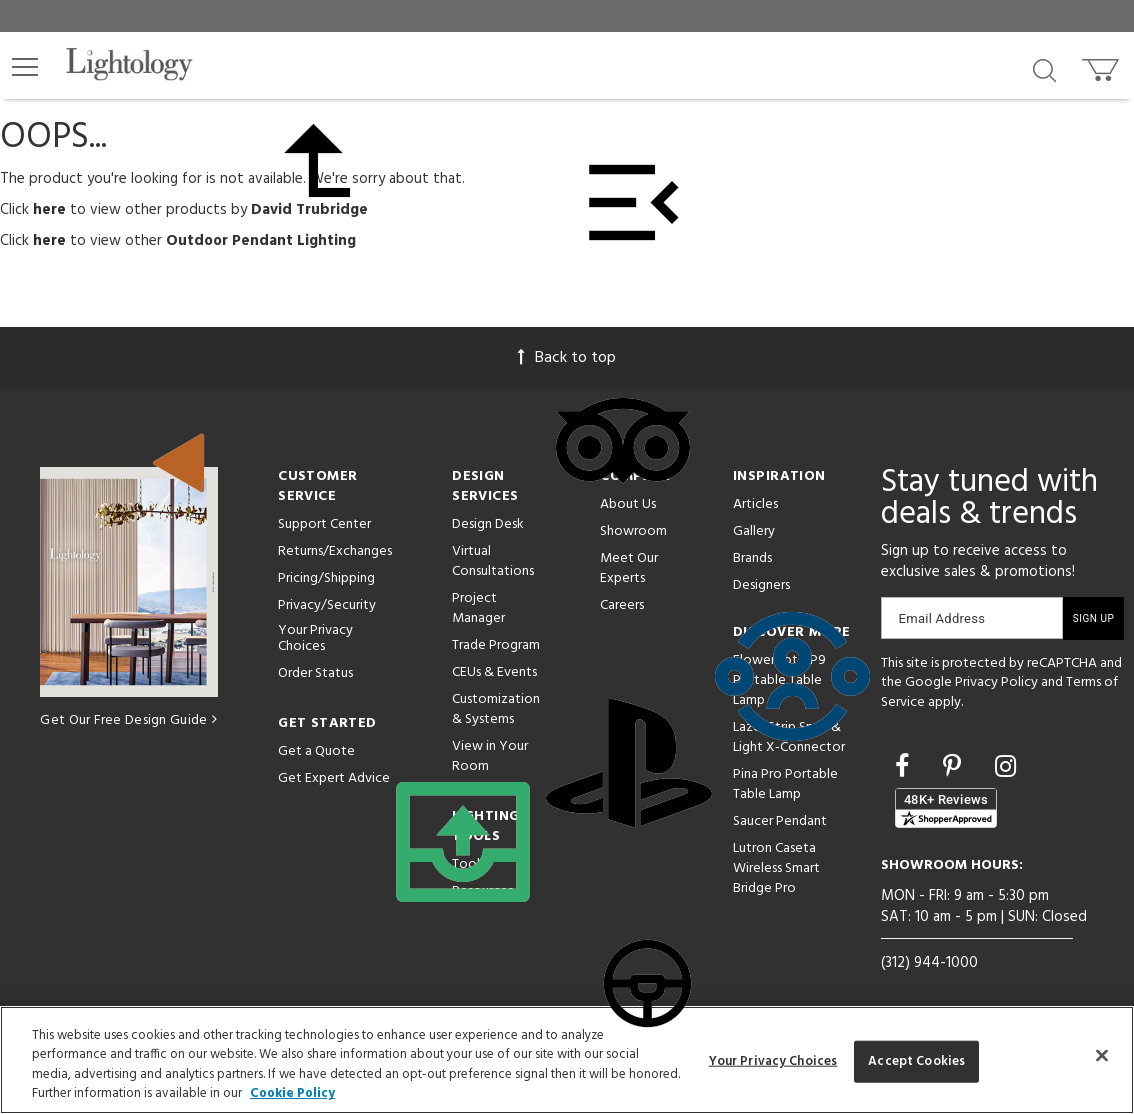 This screenshot has width=1134, height=1114. I want to click on access driving or navigation mode, so click(647, 983).